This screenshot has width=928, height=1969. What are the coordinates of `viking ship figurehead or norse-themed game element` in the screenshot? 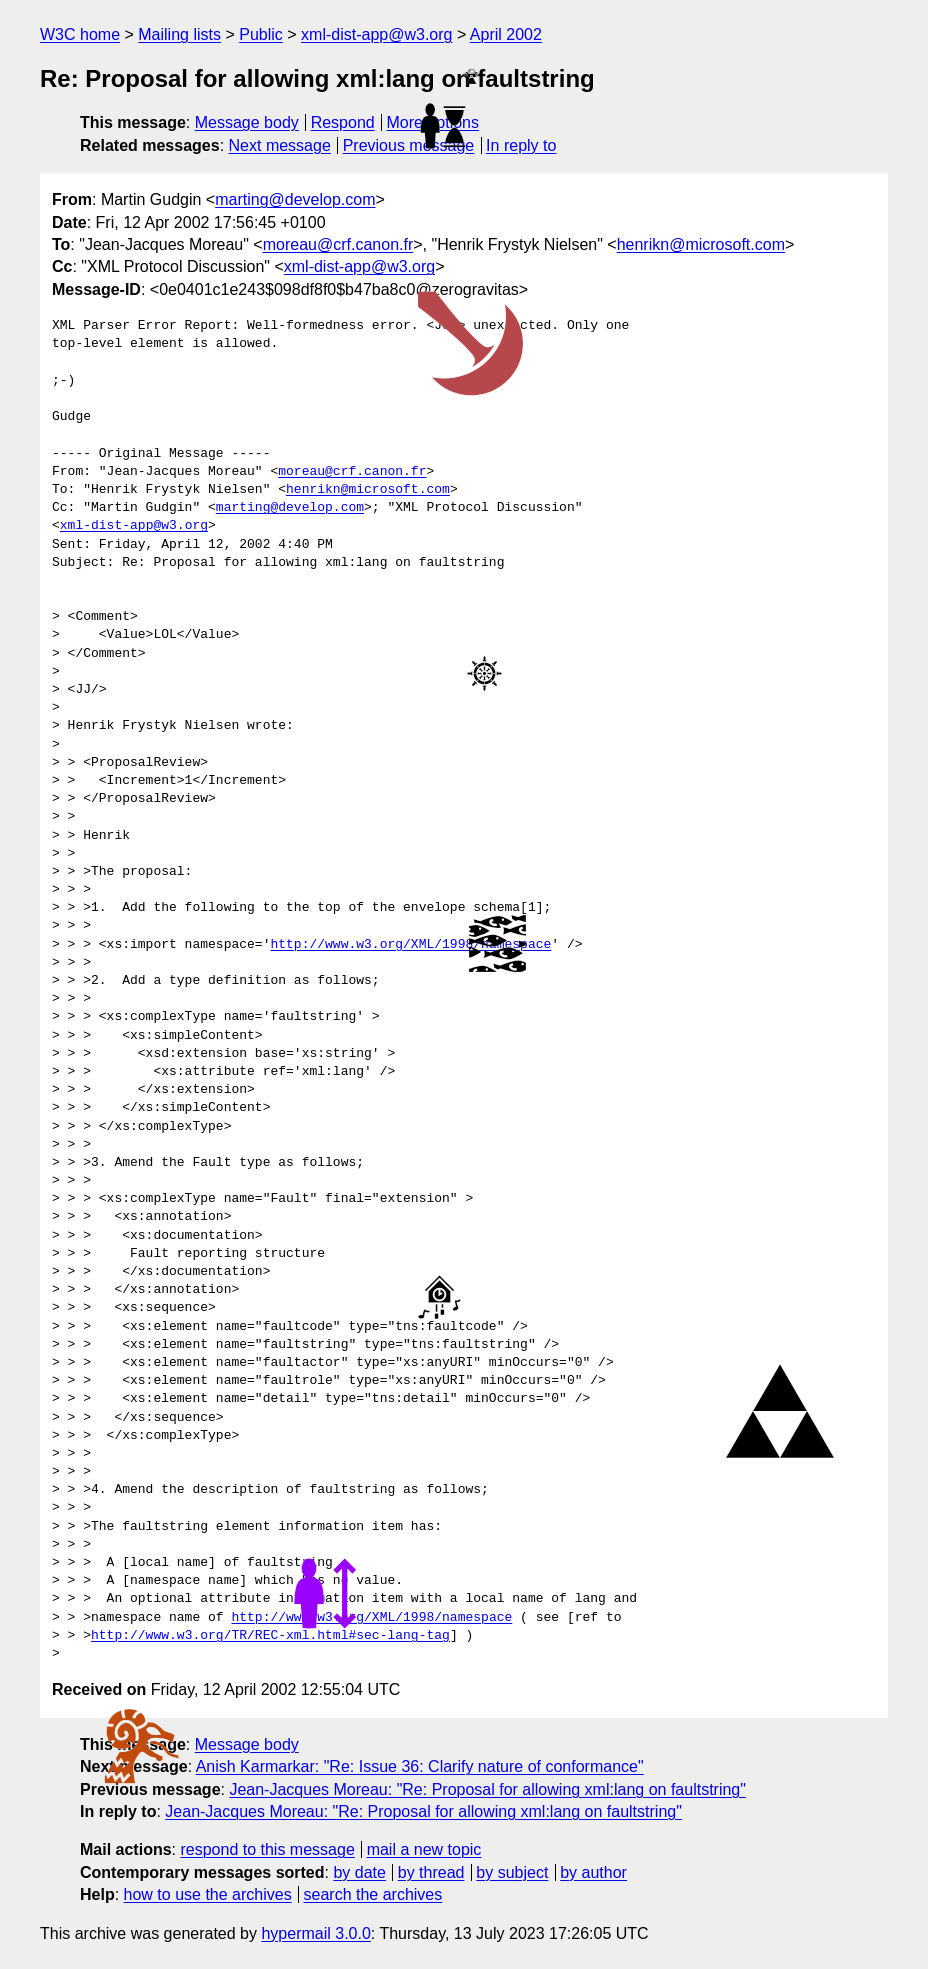 It's located at (142, 1745).